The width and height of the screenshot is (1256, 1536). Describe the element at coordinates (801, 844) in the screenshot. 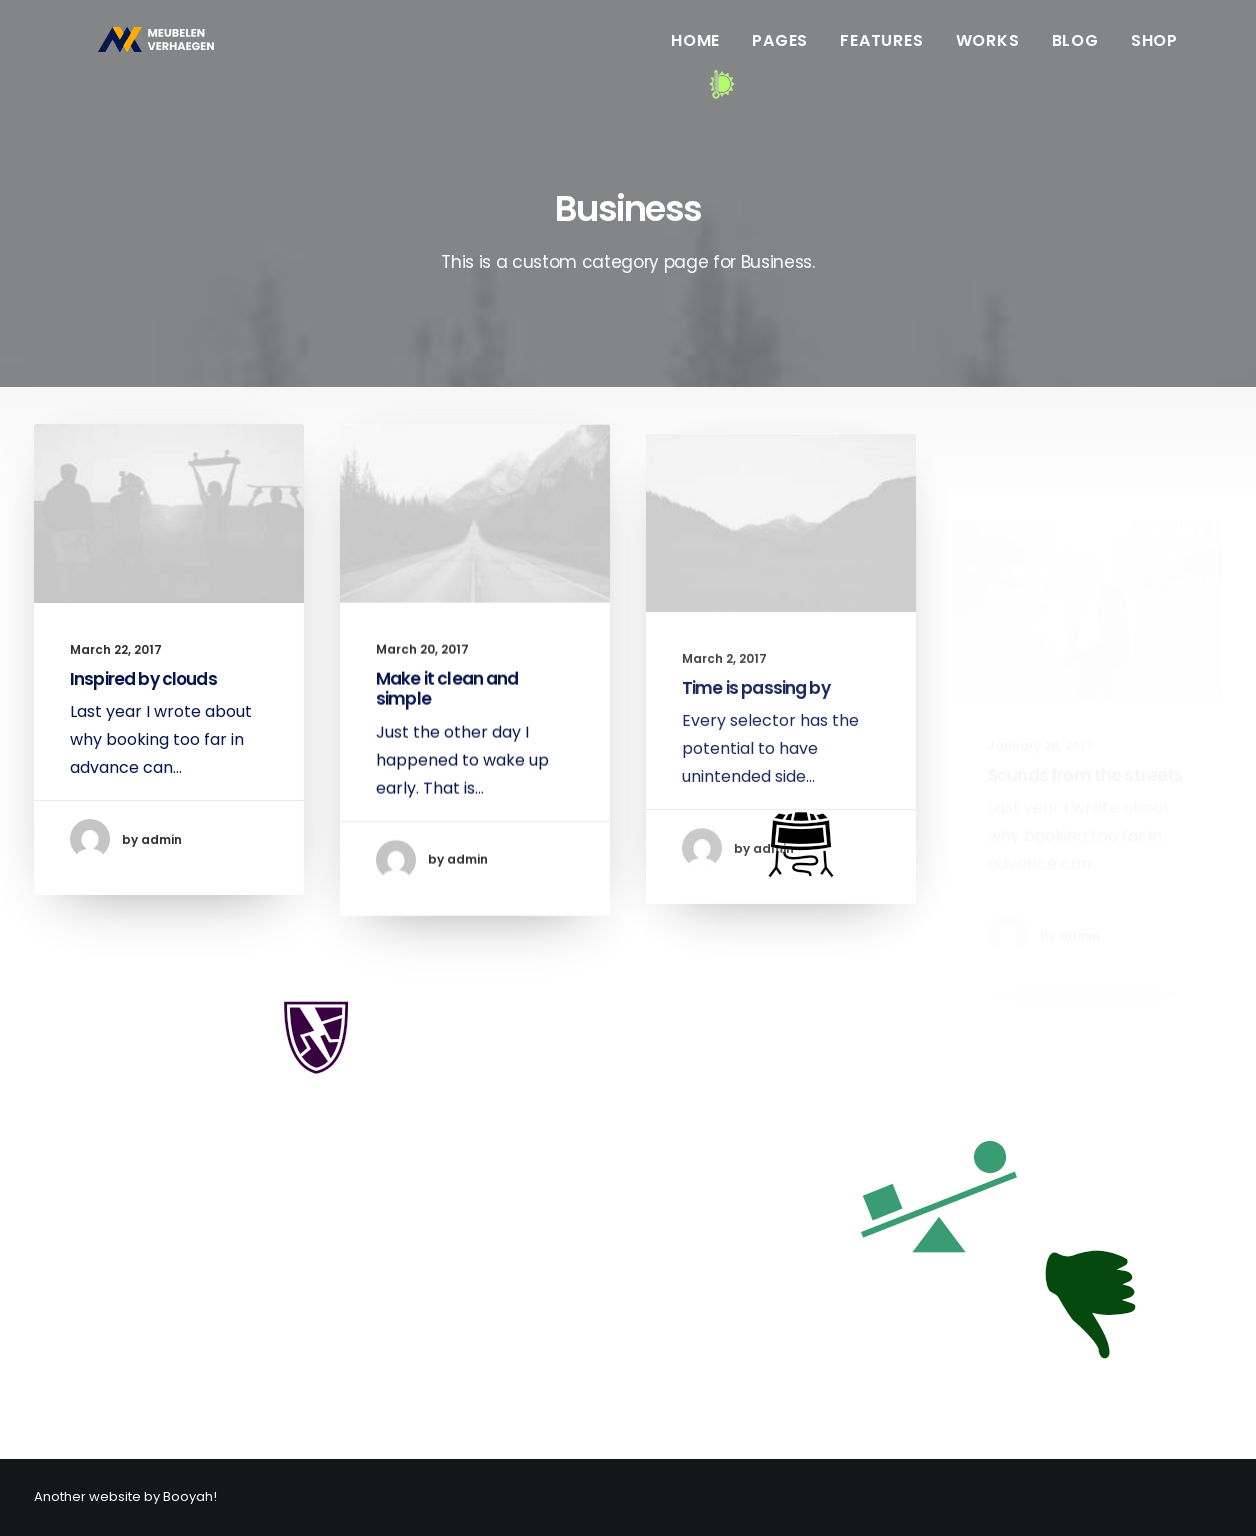

I see `select claymore mine weapon or trap` at that location.